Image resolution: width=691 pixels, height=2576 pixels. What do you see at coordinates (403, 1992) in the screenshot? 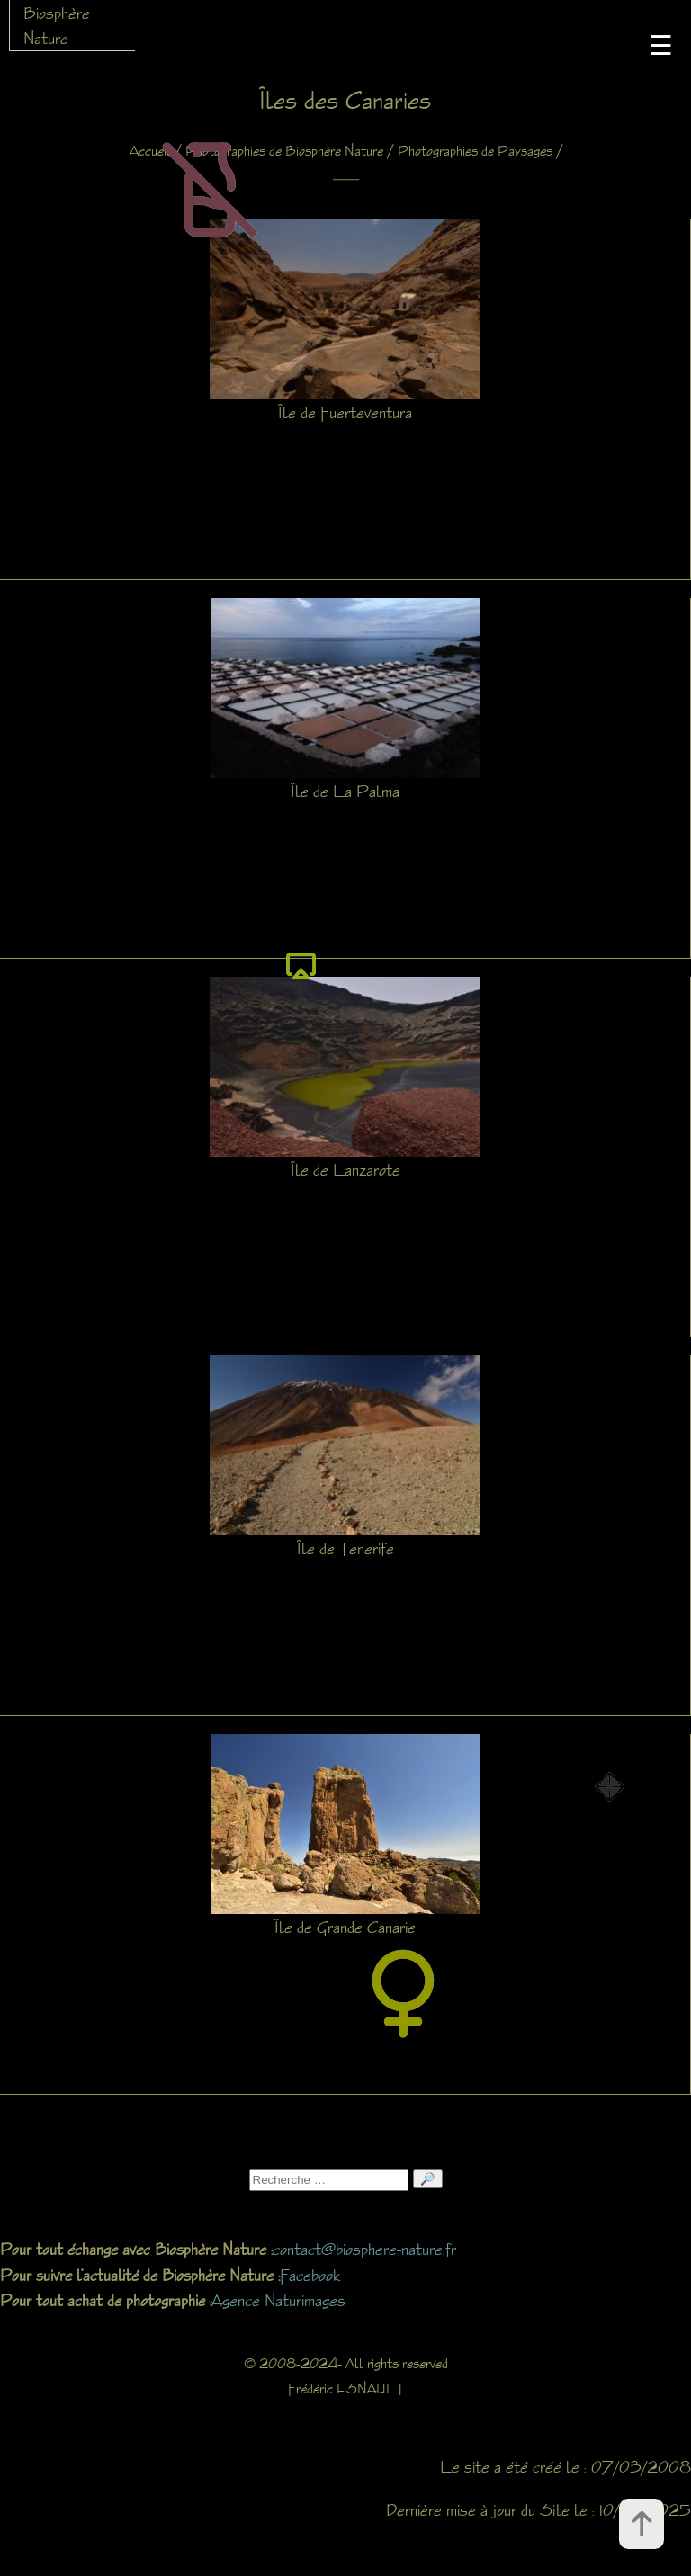
I see `indicates female gender option` at bounding box center [403, 1992].